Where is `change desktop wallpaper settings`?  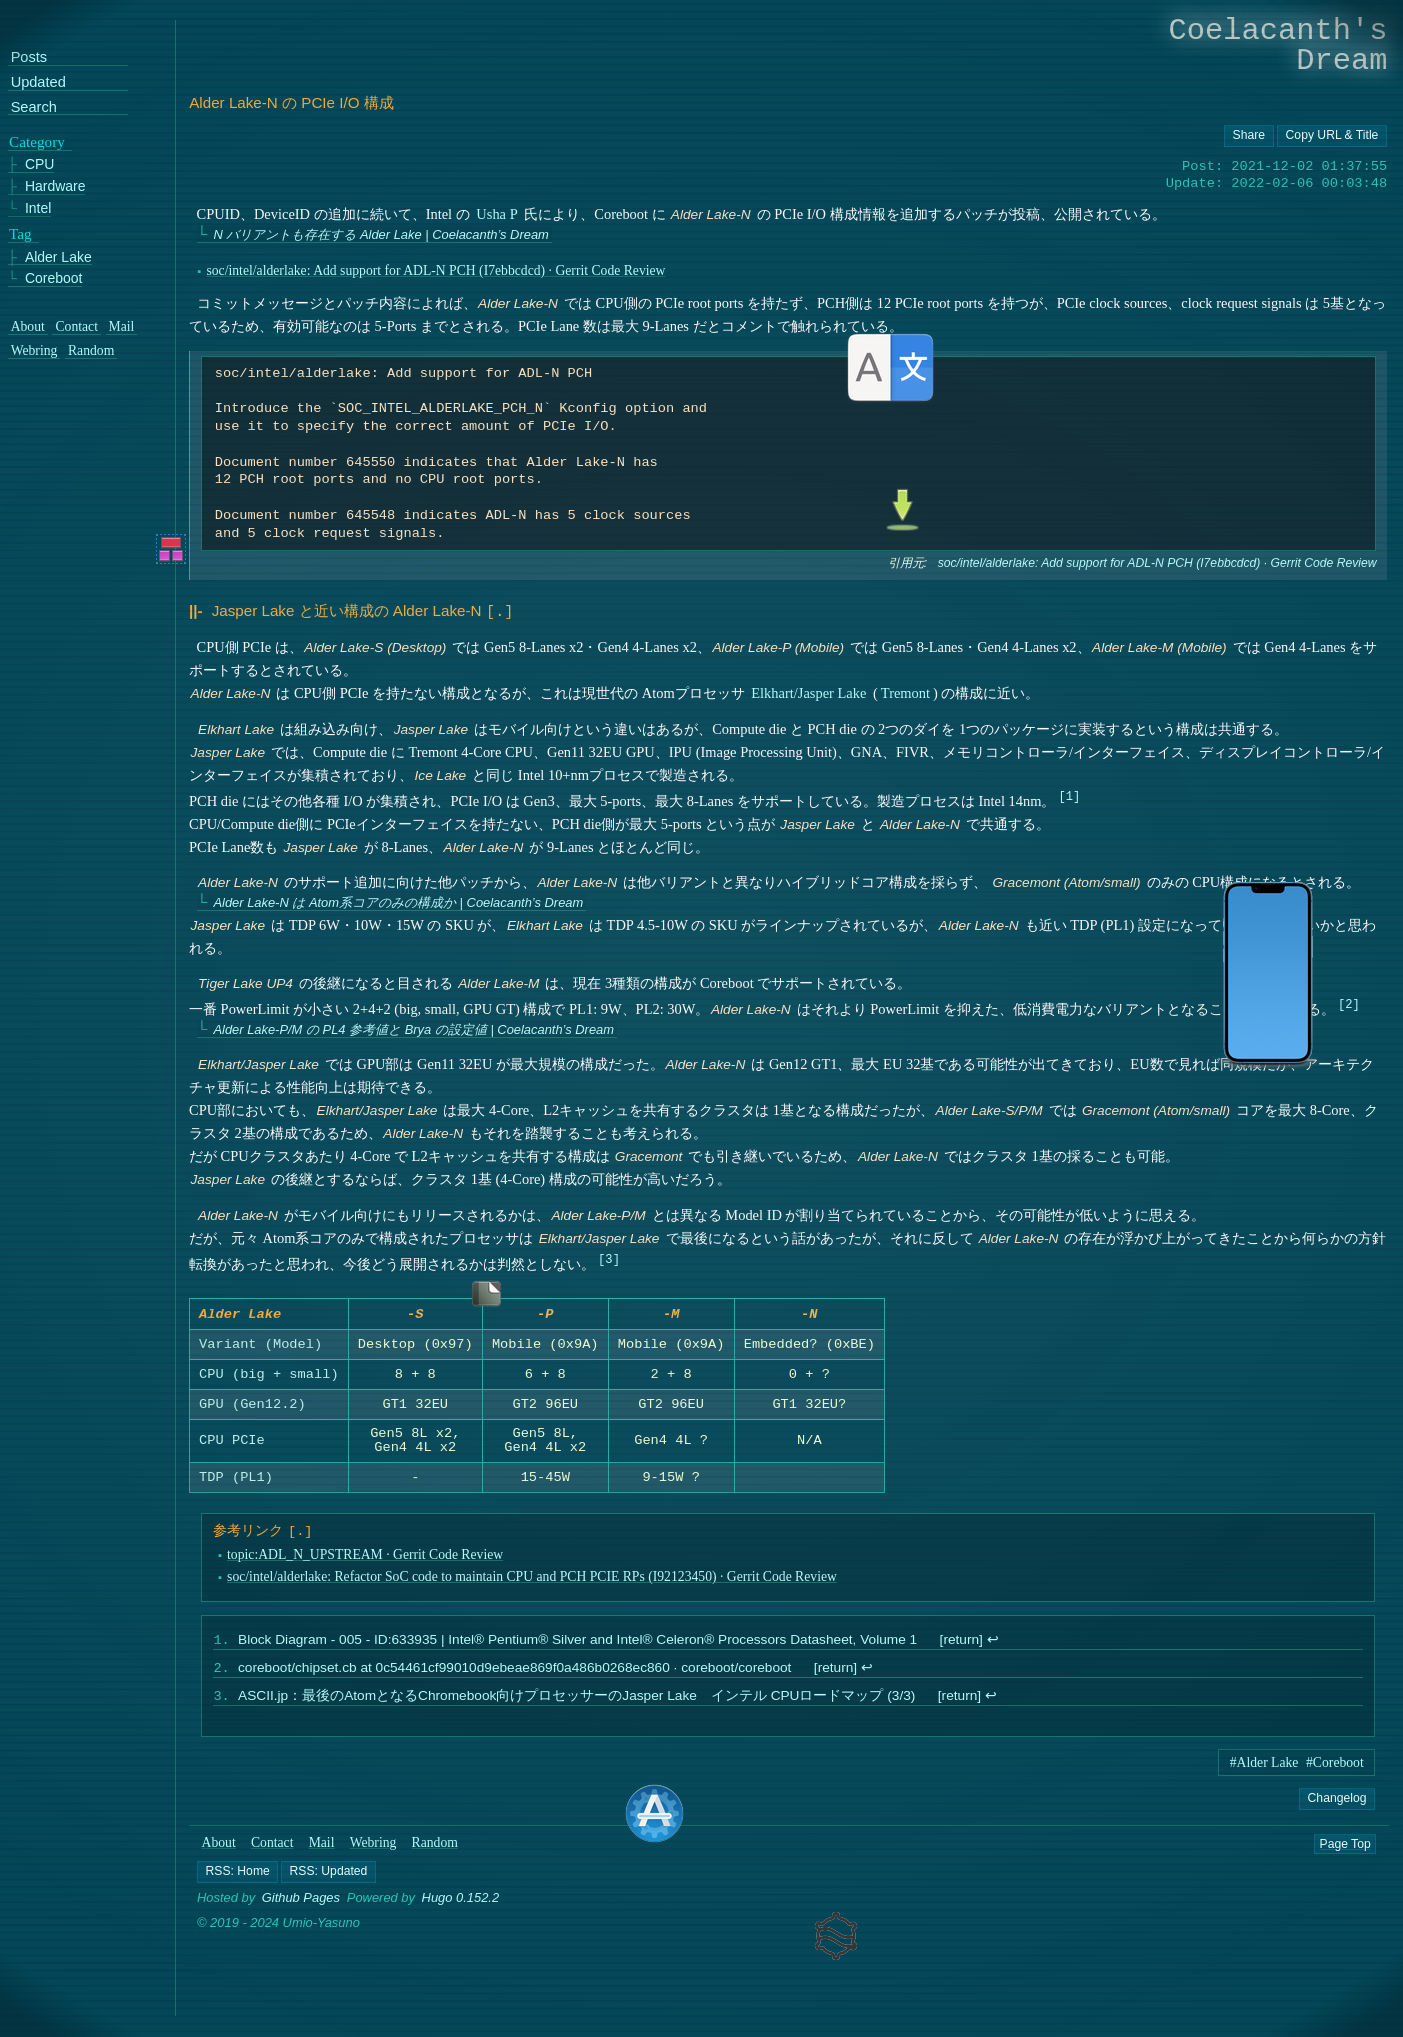
change desktop wallpaper settings is located at coordinates (486, 1292).